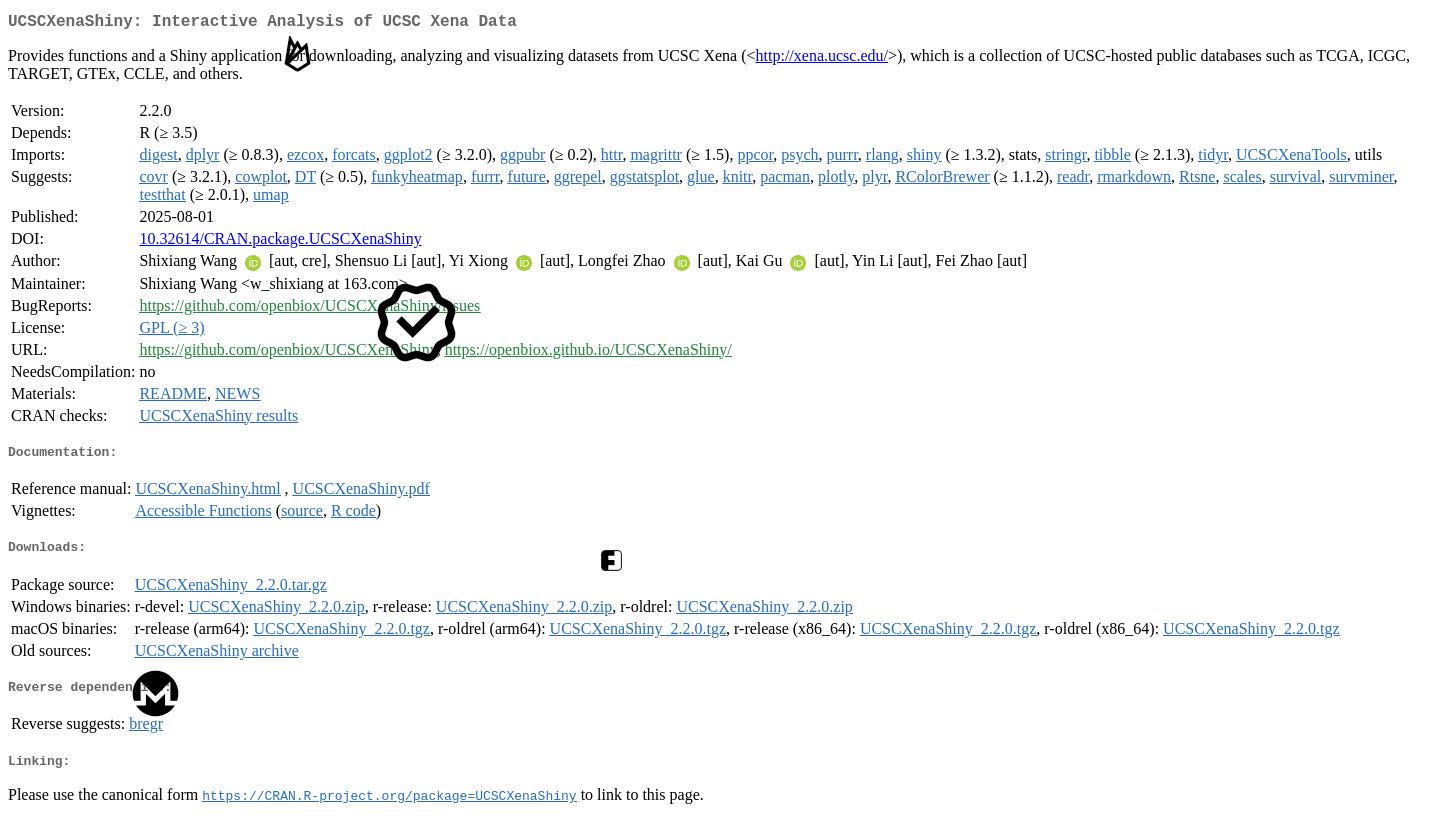 The height and width of the screenshot is (836, 1440). I want to click on Firebase platform logo, so click(297, 53).